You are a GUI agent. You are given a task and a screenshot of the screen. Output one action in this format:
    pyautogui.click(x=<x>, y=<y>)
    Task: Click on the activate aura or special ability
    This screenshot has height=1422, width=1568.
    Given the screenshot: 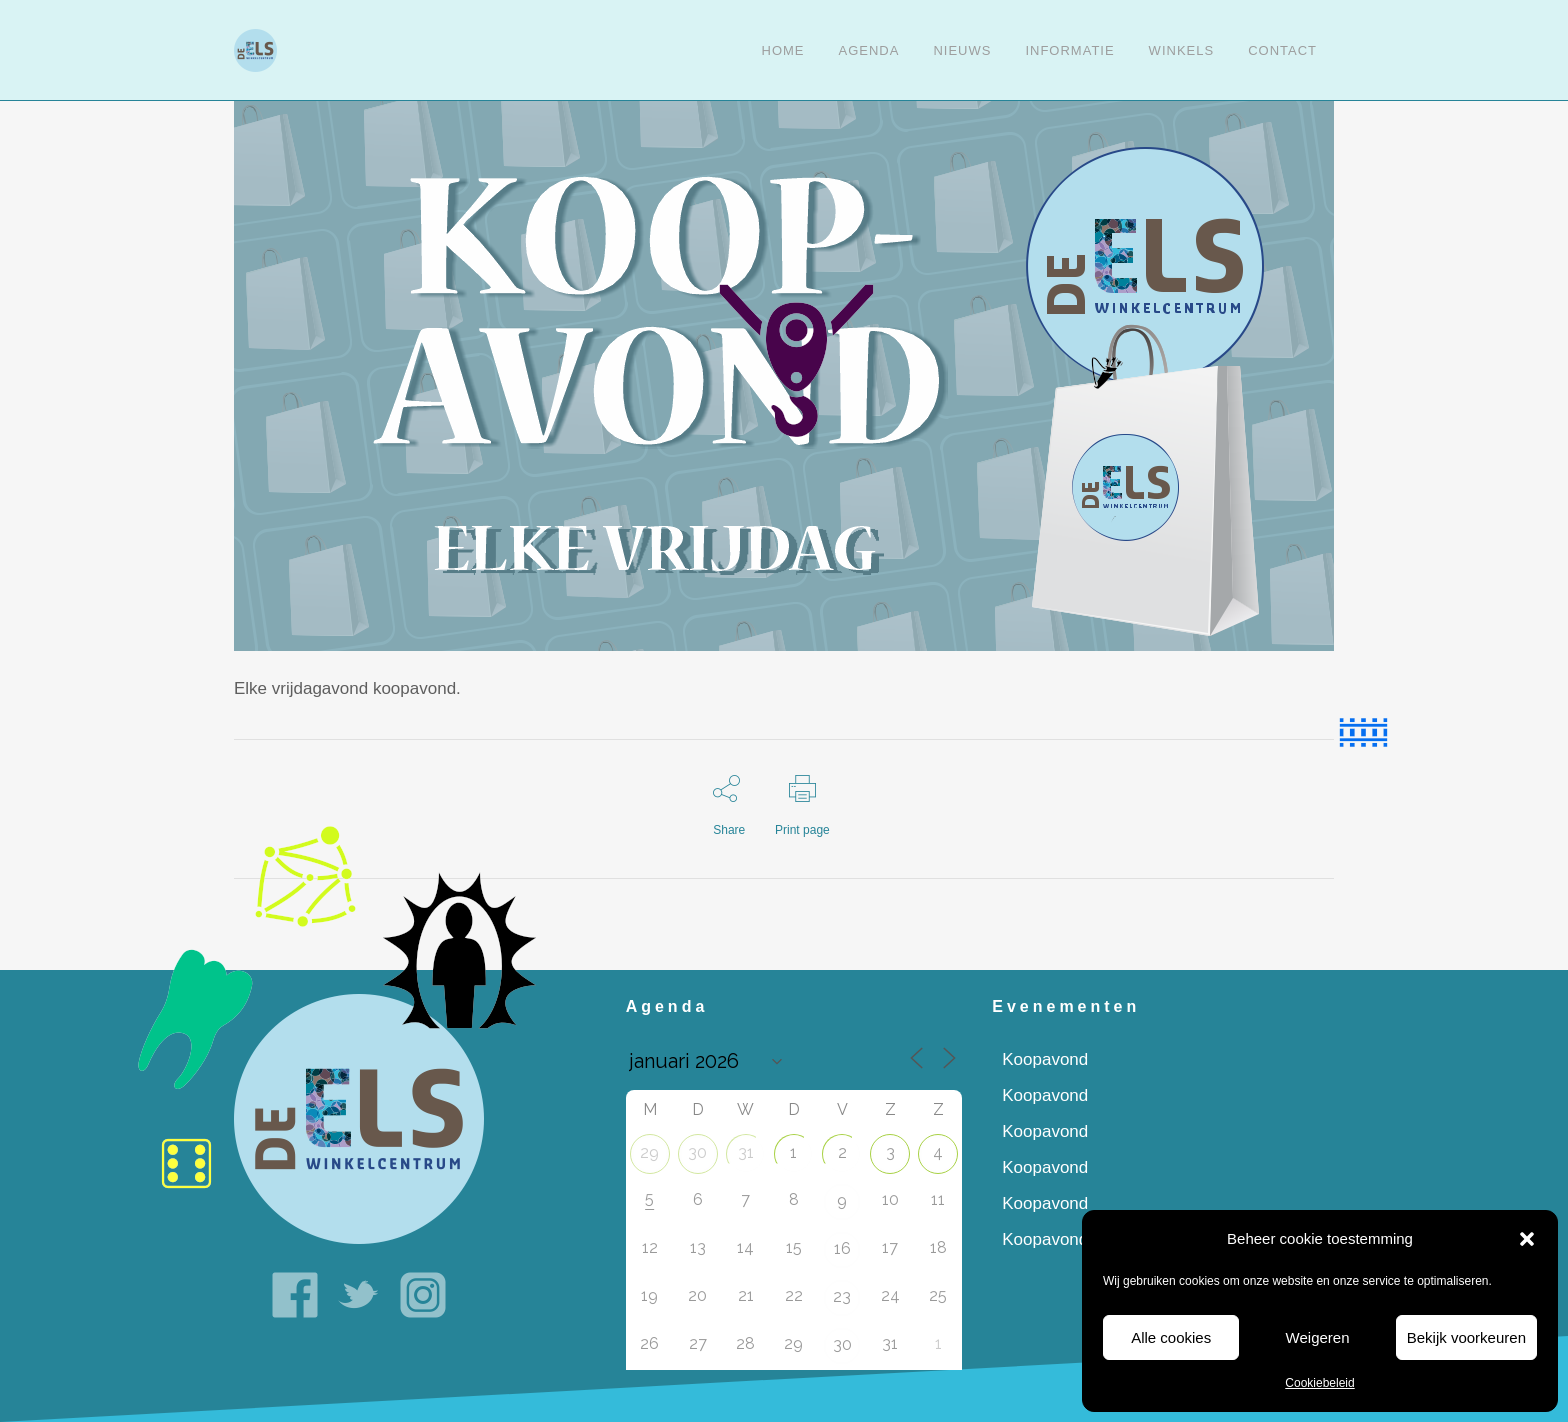 What is the action you would take?
    pyautogui.click(x=459, y=951)
    